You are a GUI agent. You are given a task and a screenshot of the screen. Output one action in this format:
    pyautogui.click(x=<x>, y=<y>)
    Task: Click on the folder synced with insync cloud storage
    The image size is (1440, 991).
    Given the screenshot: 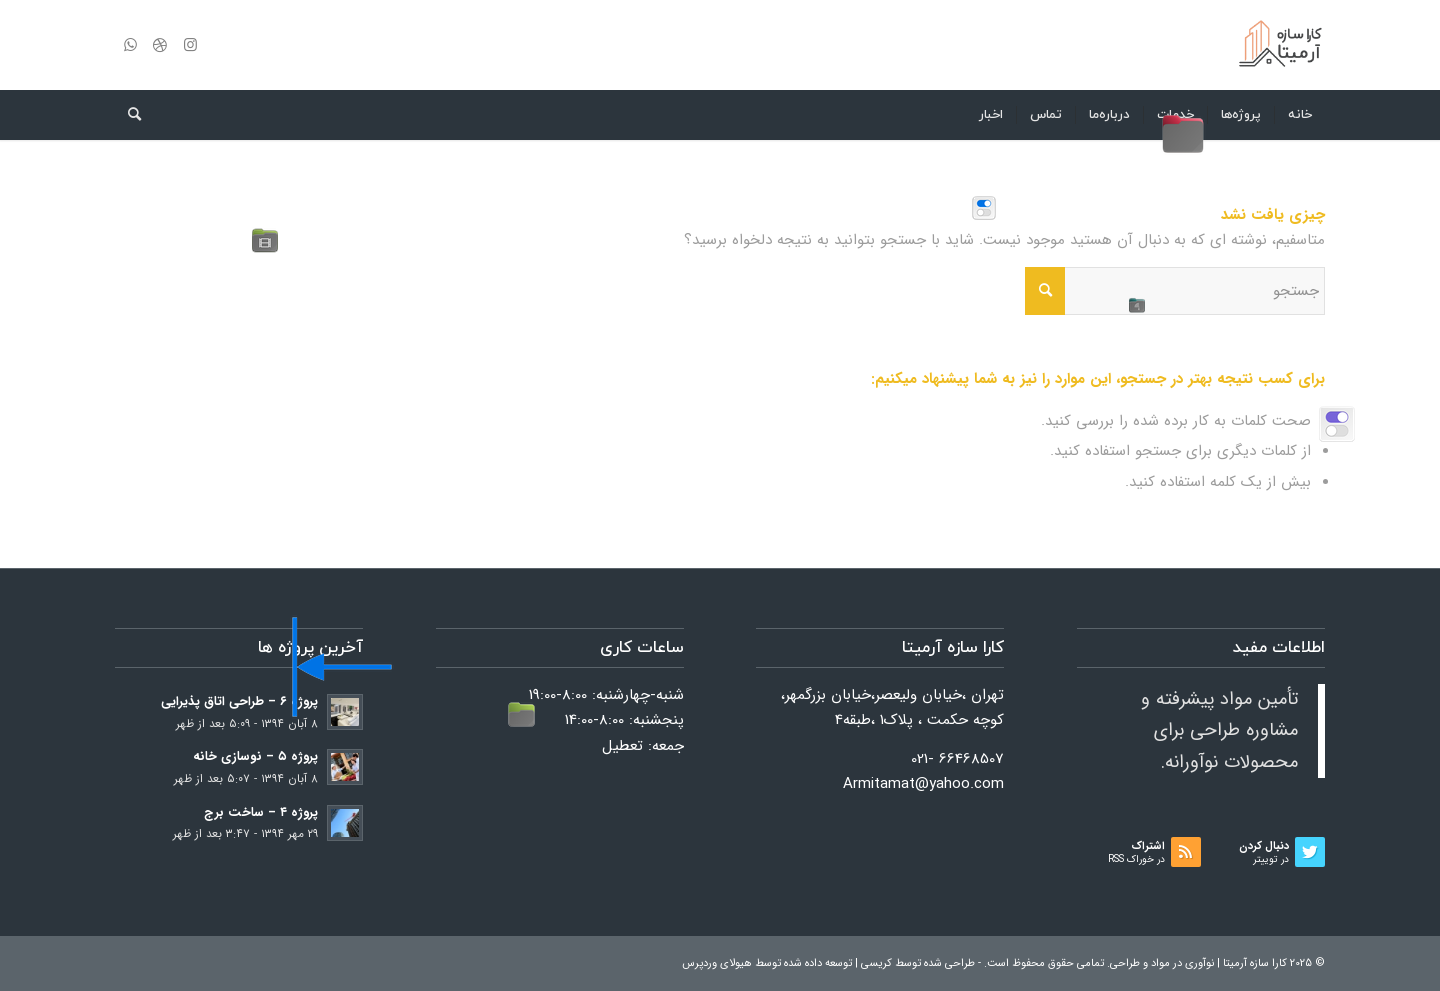 What is the action you would take?
    pyautogui.click(x=1137, y=305)
    